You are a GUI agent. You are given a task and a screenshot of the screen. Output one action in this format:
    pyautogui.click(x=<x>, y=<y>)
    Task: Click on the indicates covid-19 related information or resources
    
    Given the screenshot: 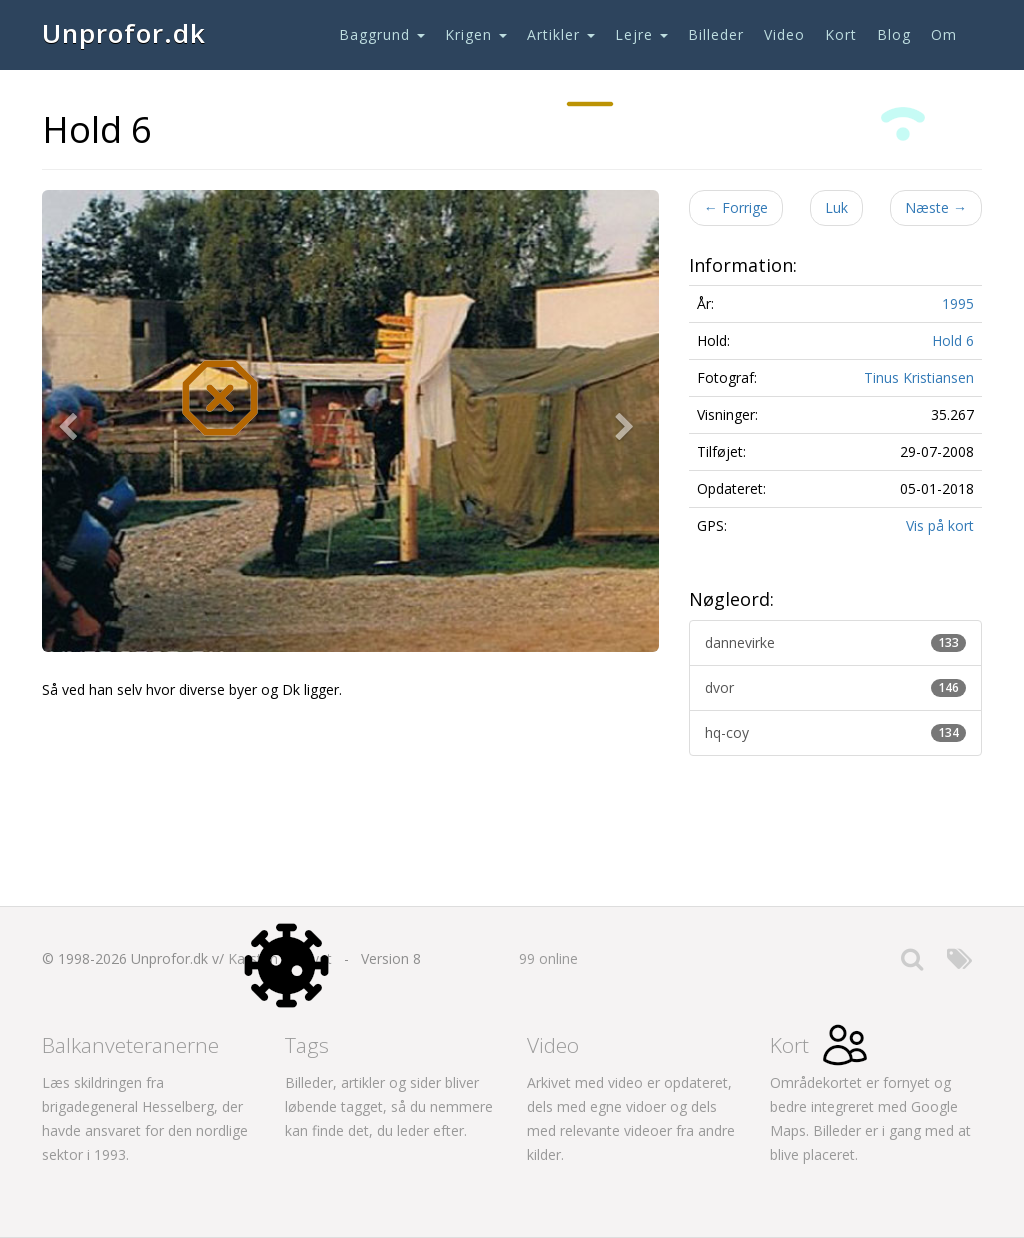 What is the action you would take?
    pyautogui.click(x=286, y=965)
    